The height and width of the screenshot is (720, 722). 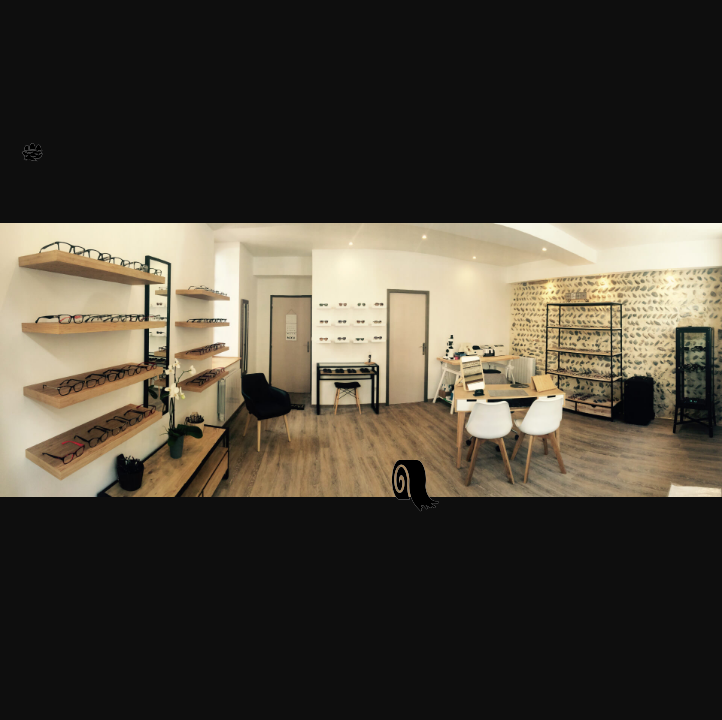 I want to click on access first aid or medical supplies, so click(x=413, y=485).